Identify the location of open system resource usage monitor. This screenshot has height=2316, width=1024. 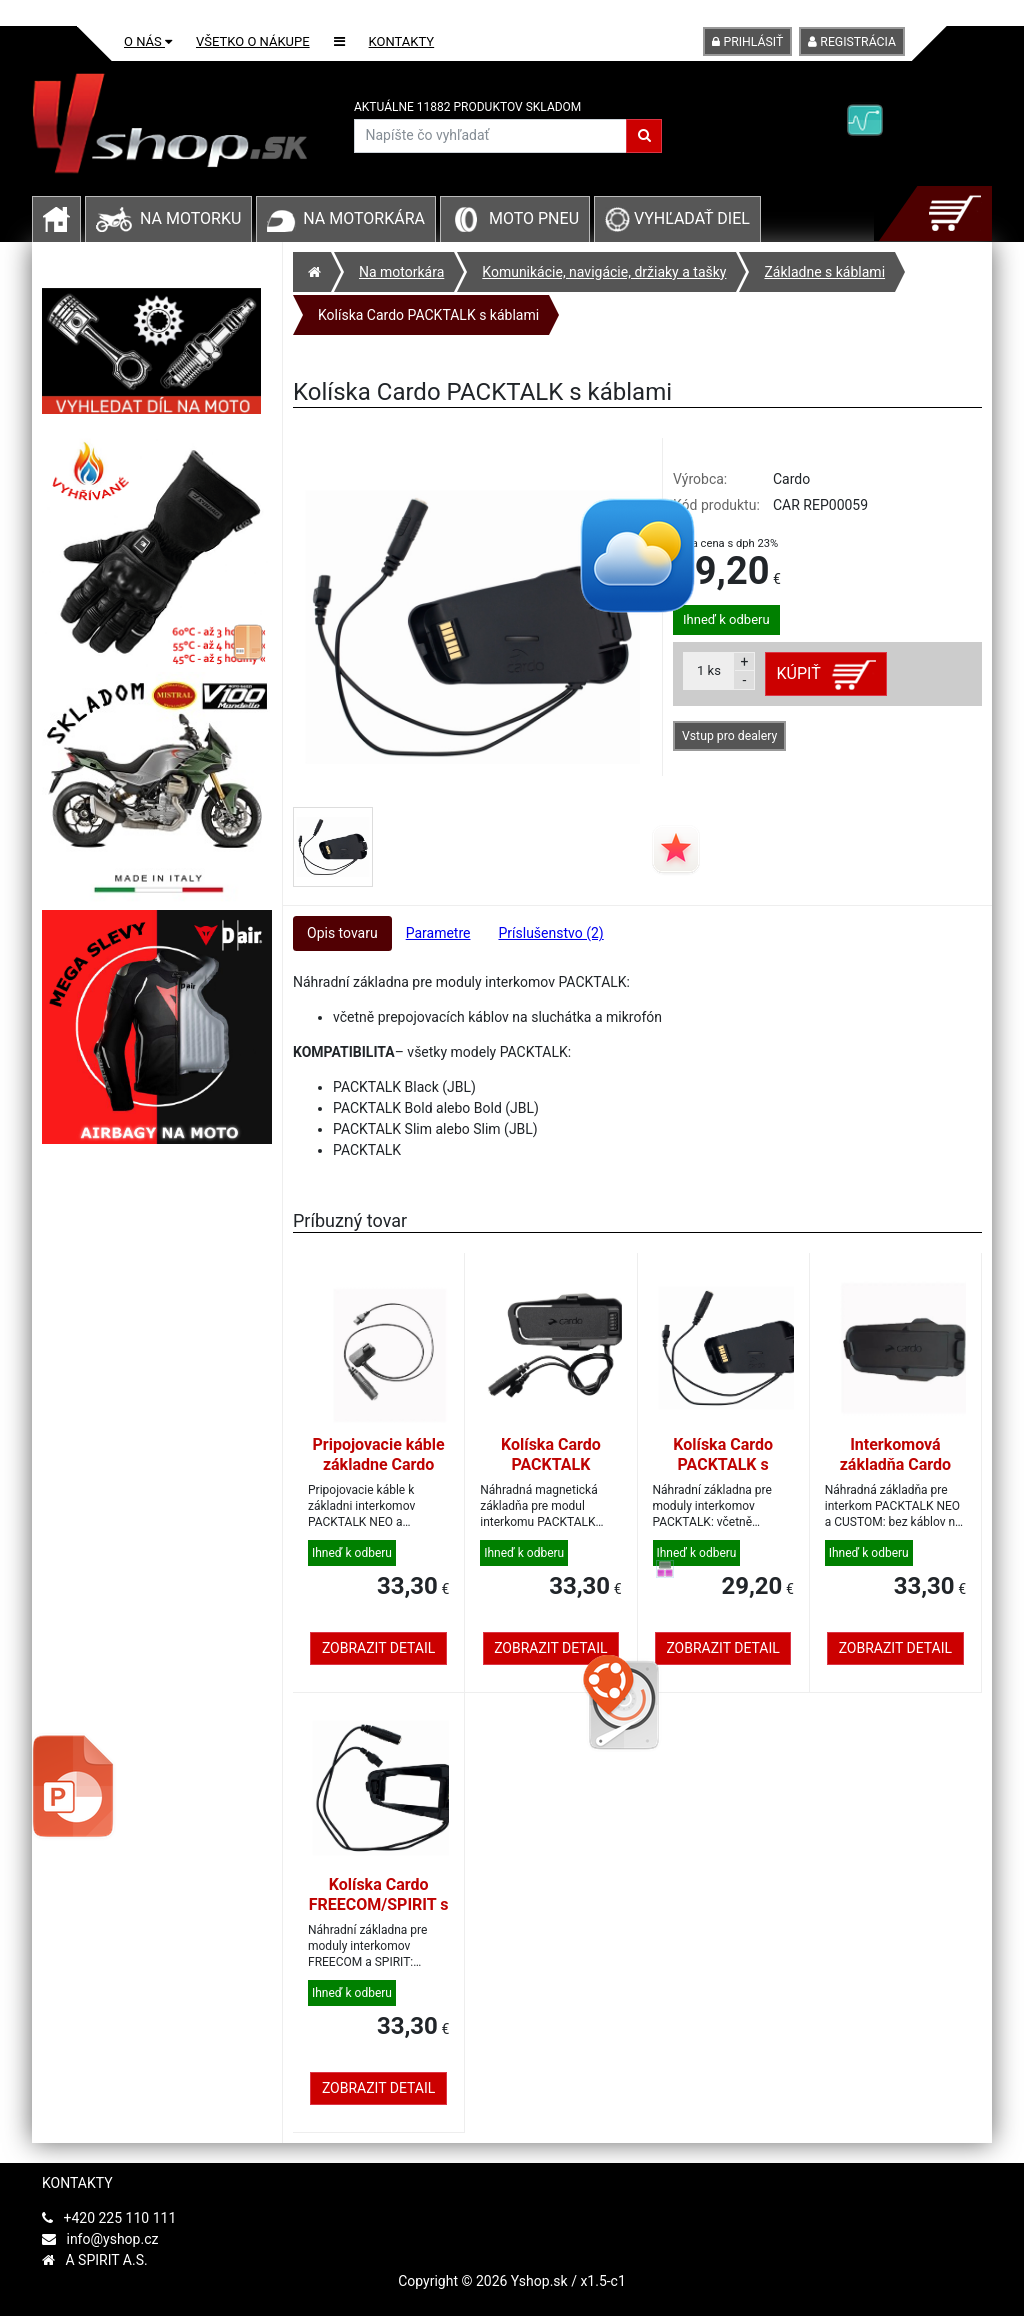
(865, 120).